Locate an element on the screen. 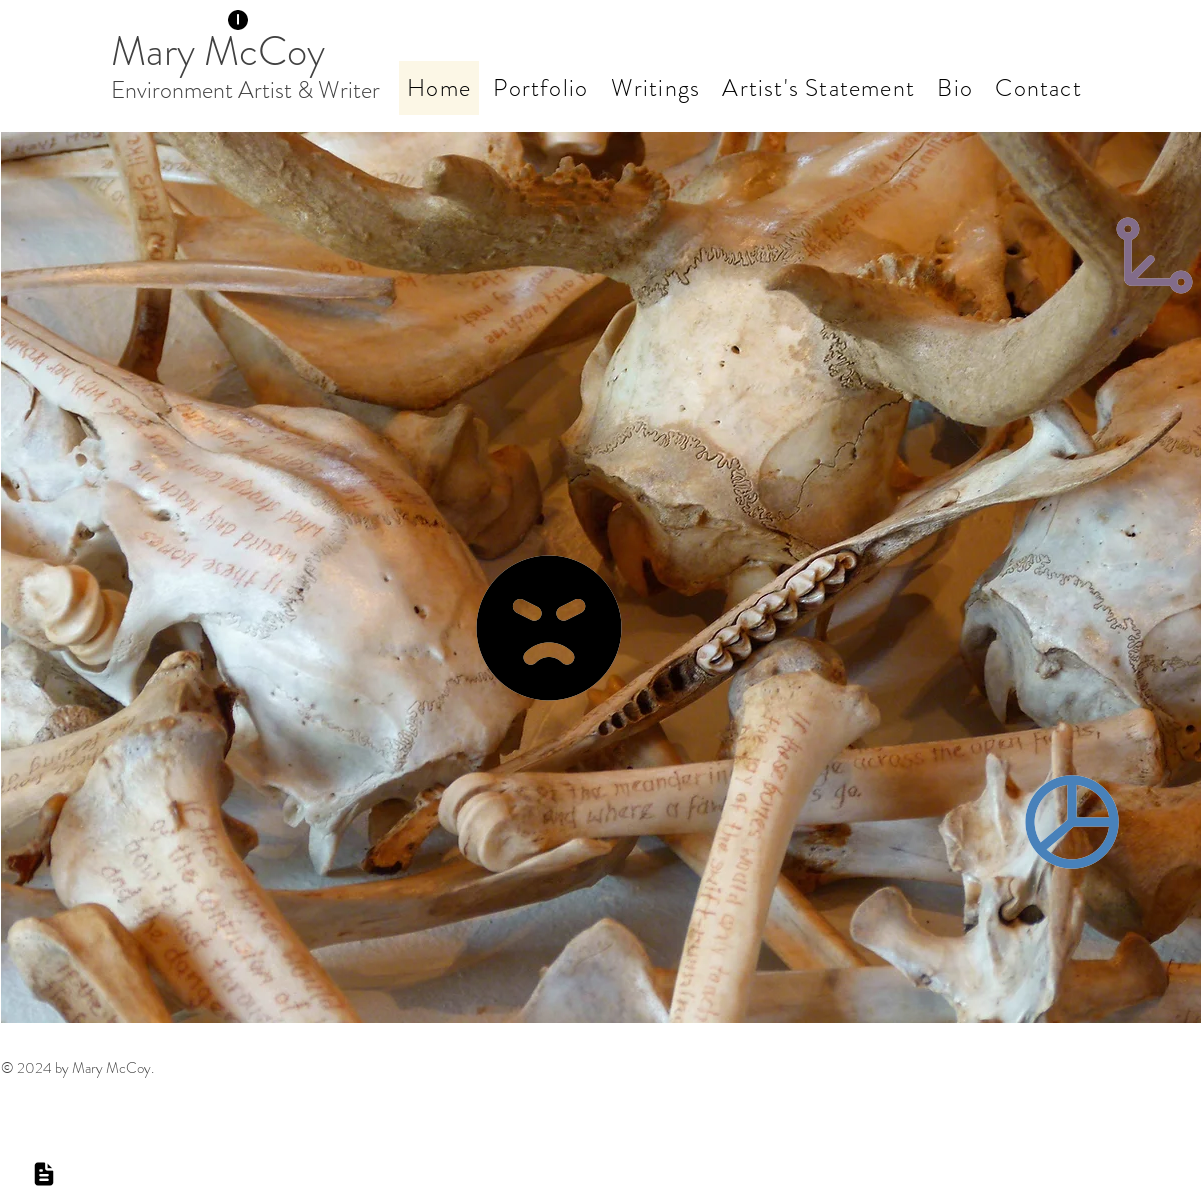 The width and height of the screenshot is (1202, 1192). view document contents is located at coordinates (44, 1174).